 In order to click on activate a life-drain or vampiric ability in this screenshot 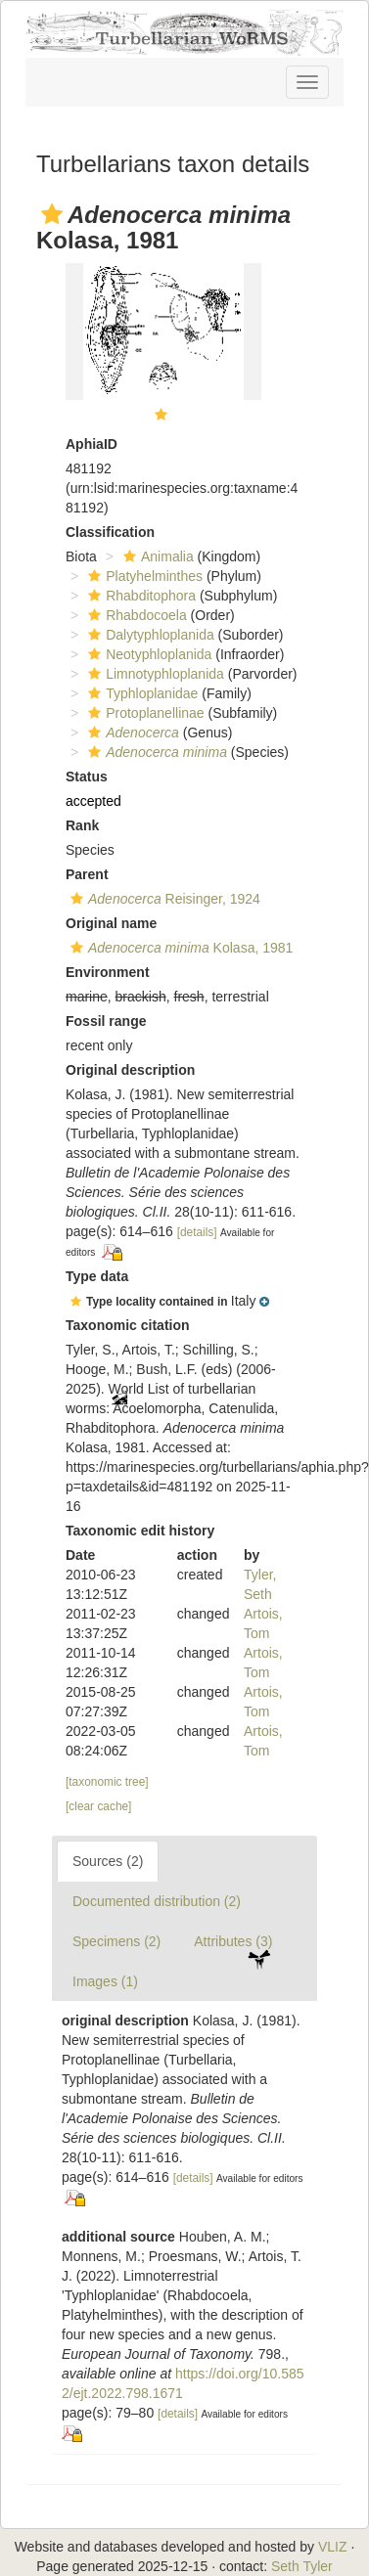, I will do `click(259, 1960)`.